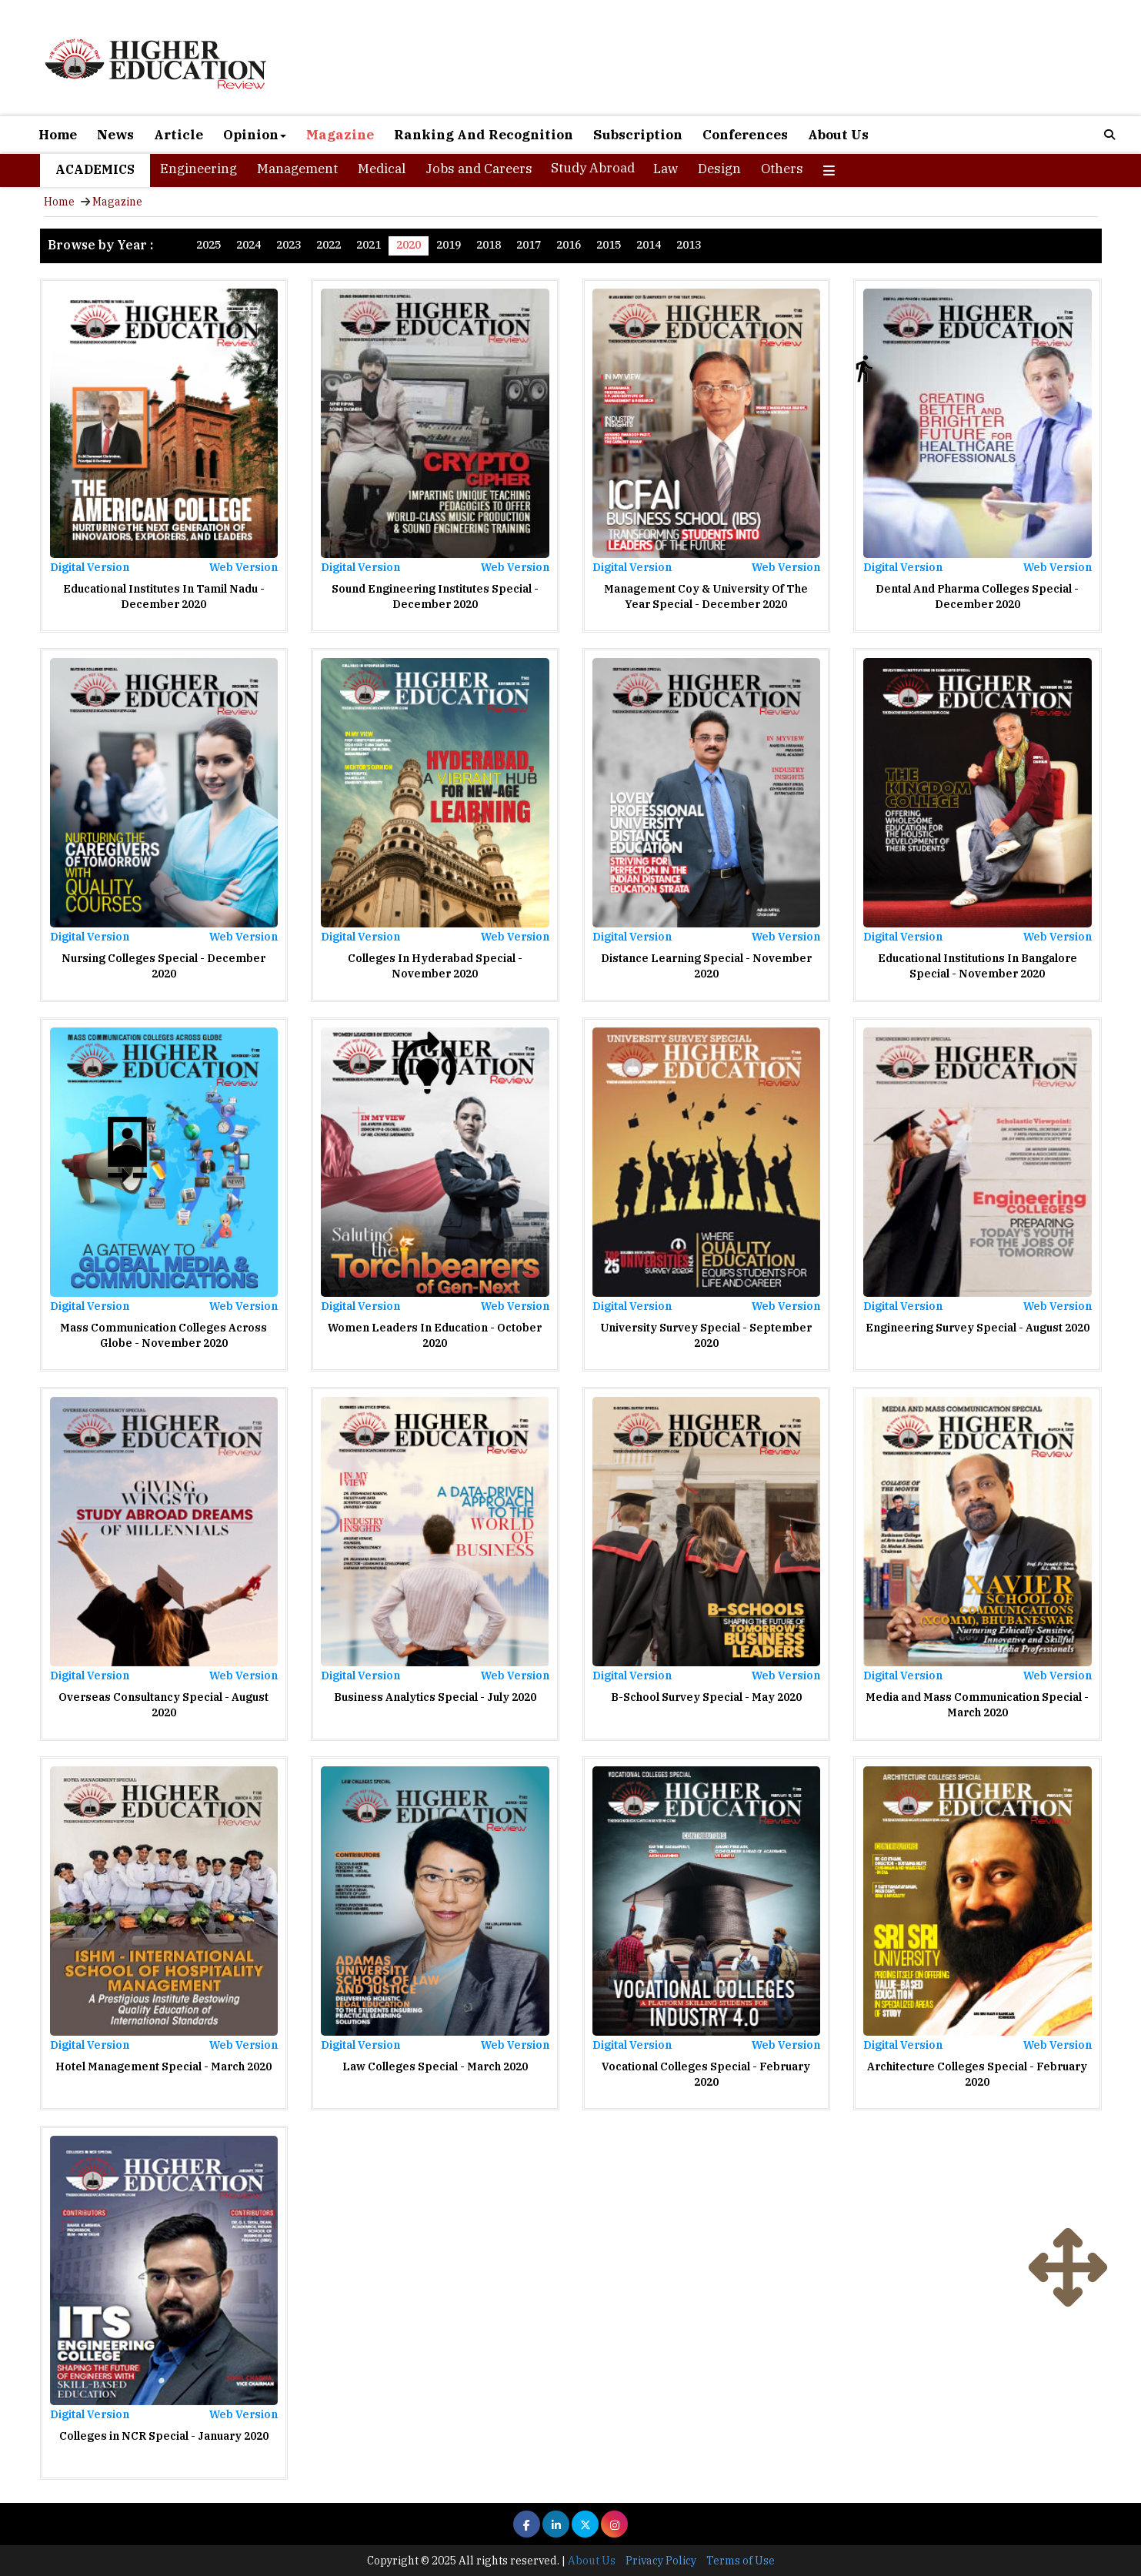 The height and width of the screenshot is (2576, 1141). What do you see at coordinates (427, 1064) in the screenshot?
I see `indicates machine learning or AI model training in progress` at bounding box center [427, 1064].